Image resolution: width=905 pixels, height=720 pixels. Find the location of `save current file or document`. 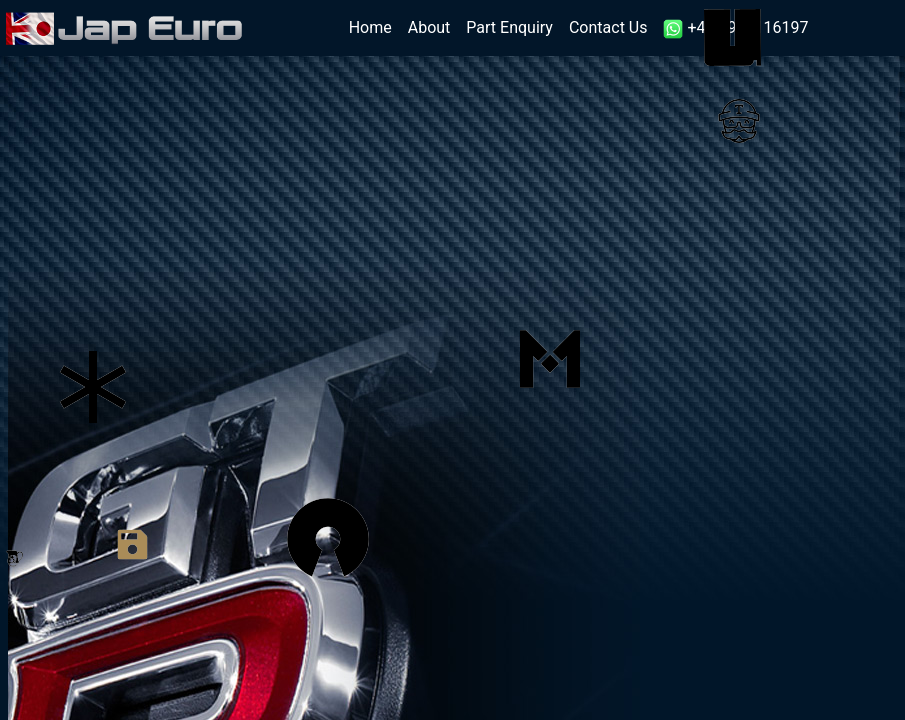

save current file or document is located at coordinates (132, 544).